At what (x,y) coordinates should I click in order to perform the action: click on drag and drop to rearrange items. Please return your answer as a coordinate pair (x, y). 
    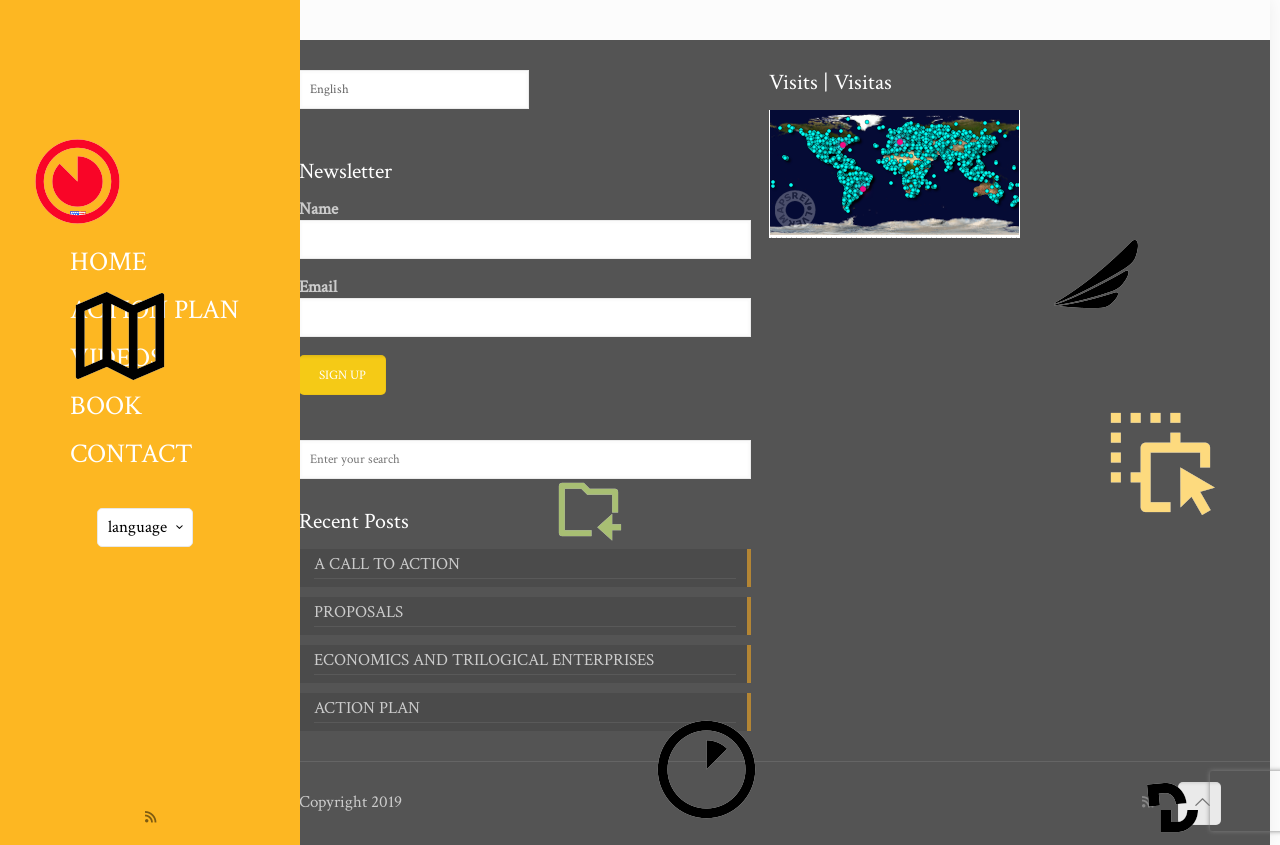
    Looking at the image, I should click on (1160, 462).